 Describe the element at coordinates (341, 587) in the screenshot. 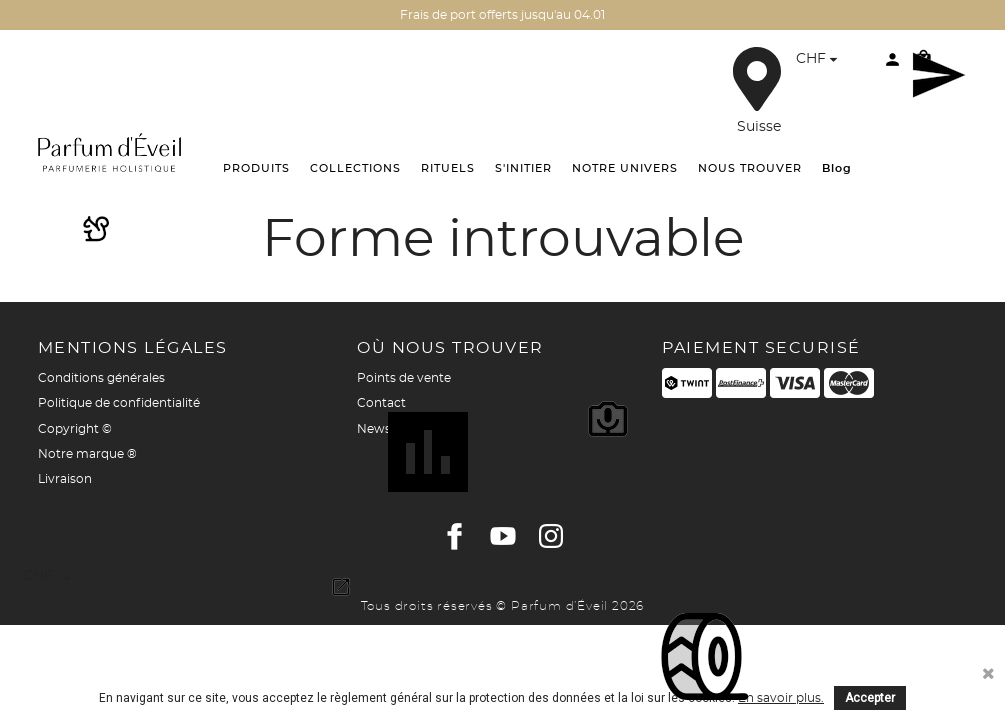

I see `open link in a new window or tab` at that location.